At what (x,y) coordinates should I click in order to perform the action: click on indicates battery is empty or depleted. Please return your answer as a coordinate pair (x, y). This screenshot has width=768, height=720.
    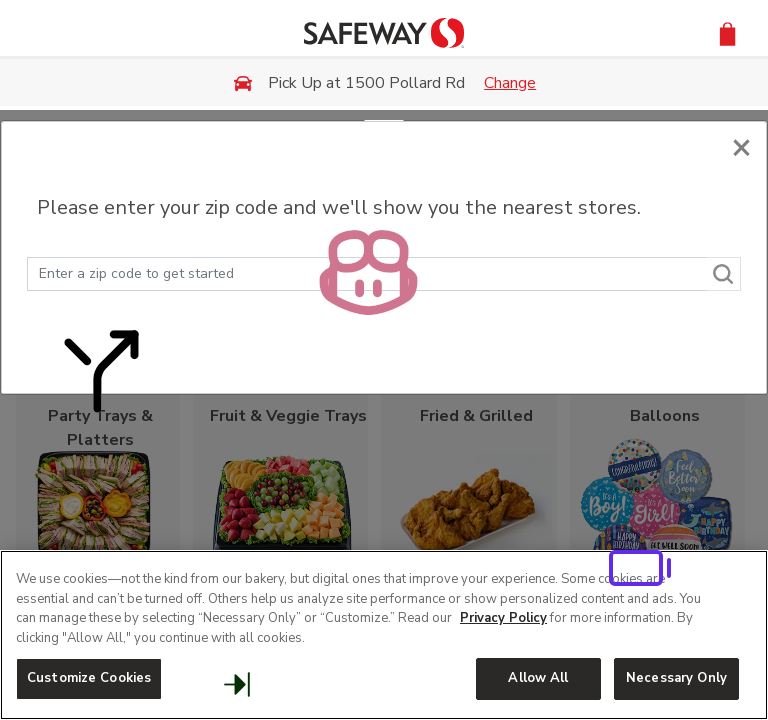
    Looking at the image, I should click on (639, 568).